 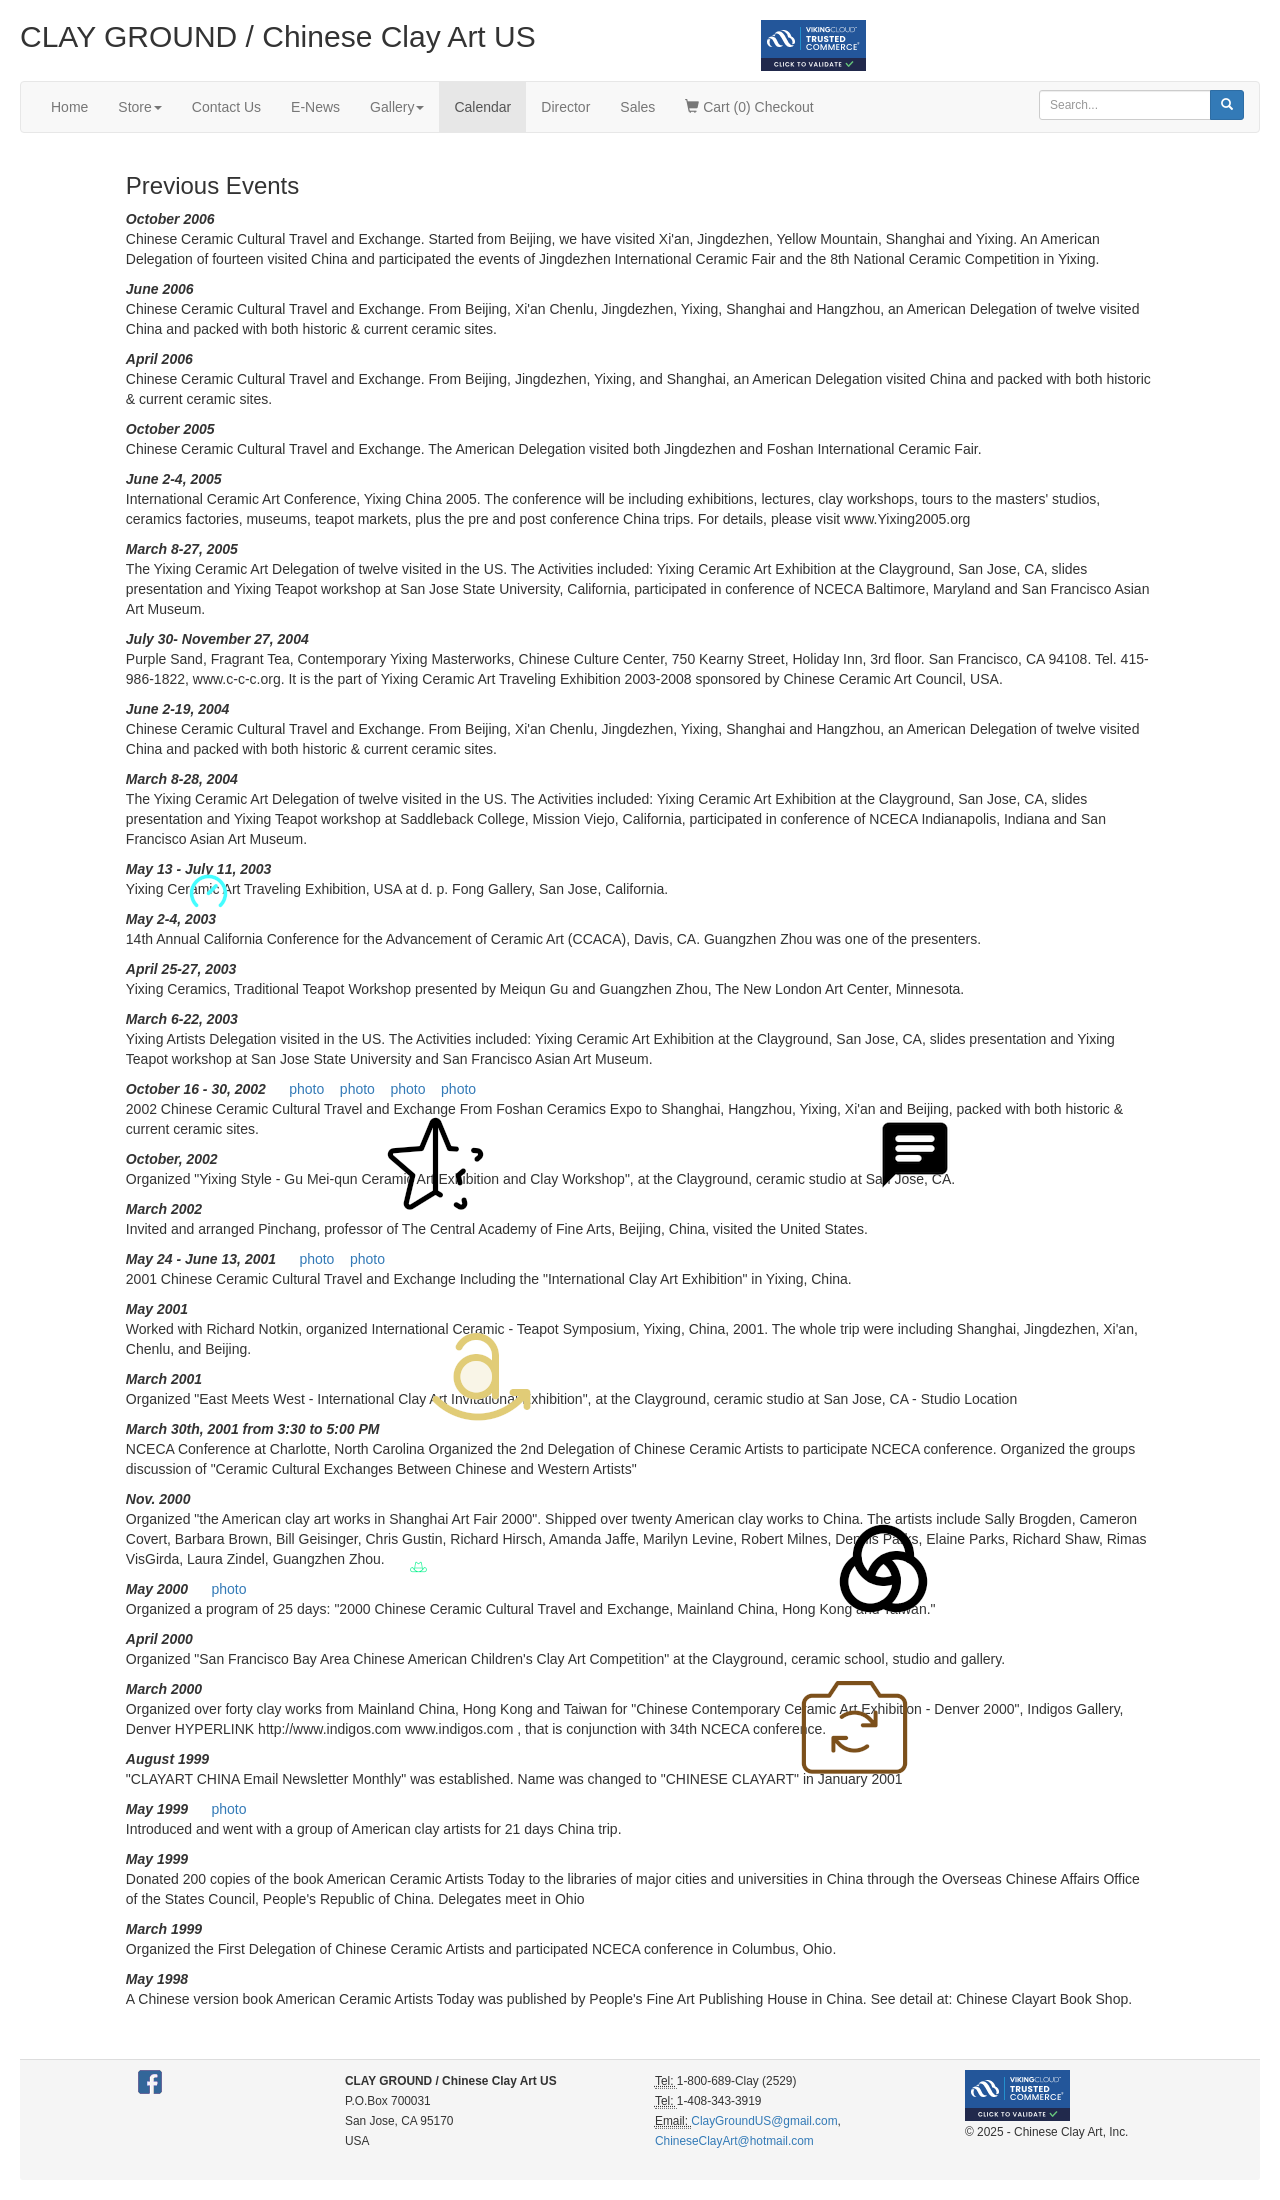 I want to click on access your spaces or workspaces, so click(x=883, y=1568).